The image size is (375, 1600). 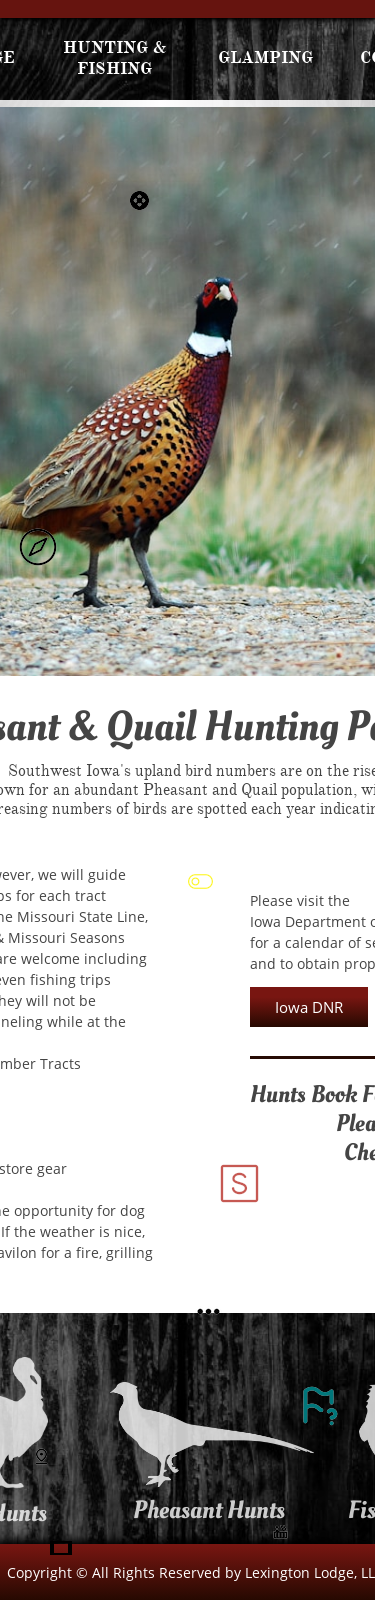 What do you see at coordinates (61, 1548) in the screenshot?
I see `switch to landscape orientation mode` at bounding box center [61, 1548].